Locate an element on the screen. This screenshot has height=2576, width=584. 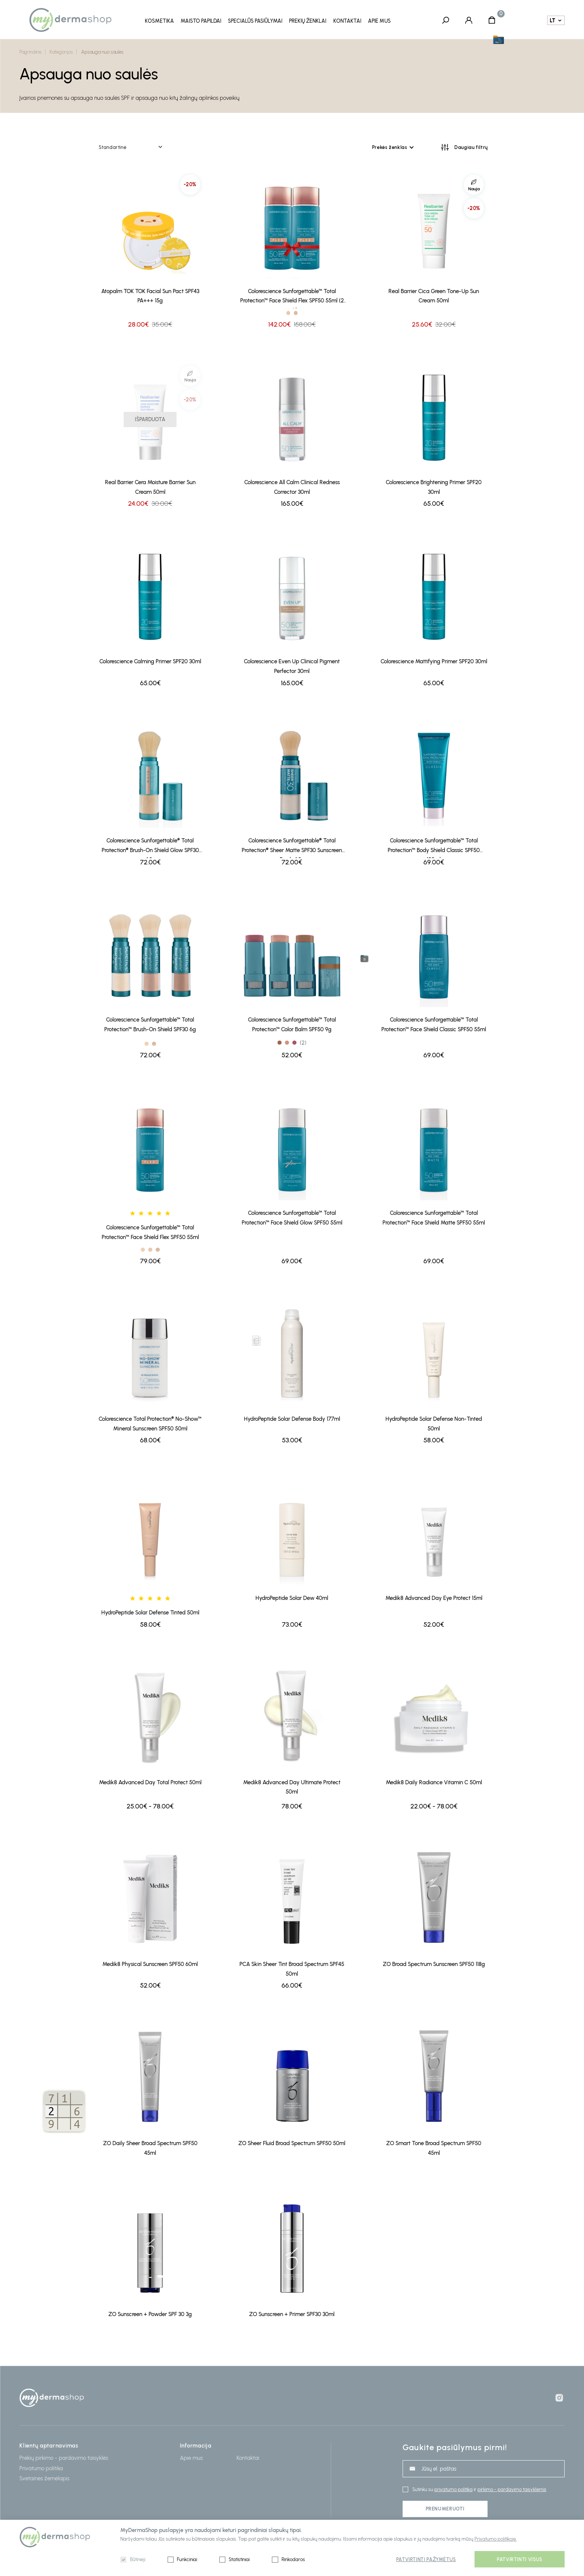
open sudoku puzzle game is located at coordinates (64, 2111).